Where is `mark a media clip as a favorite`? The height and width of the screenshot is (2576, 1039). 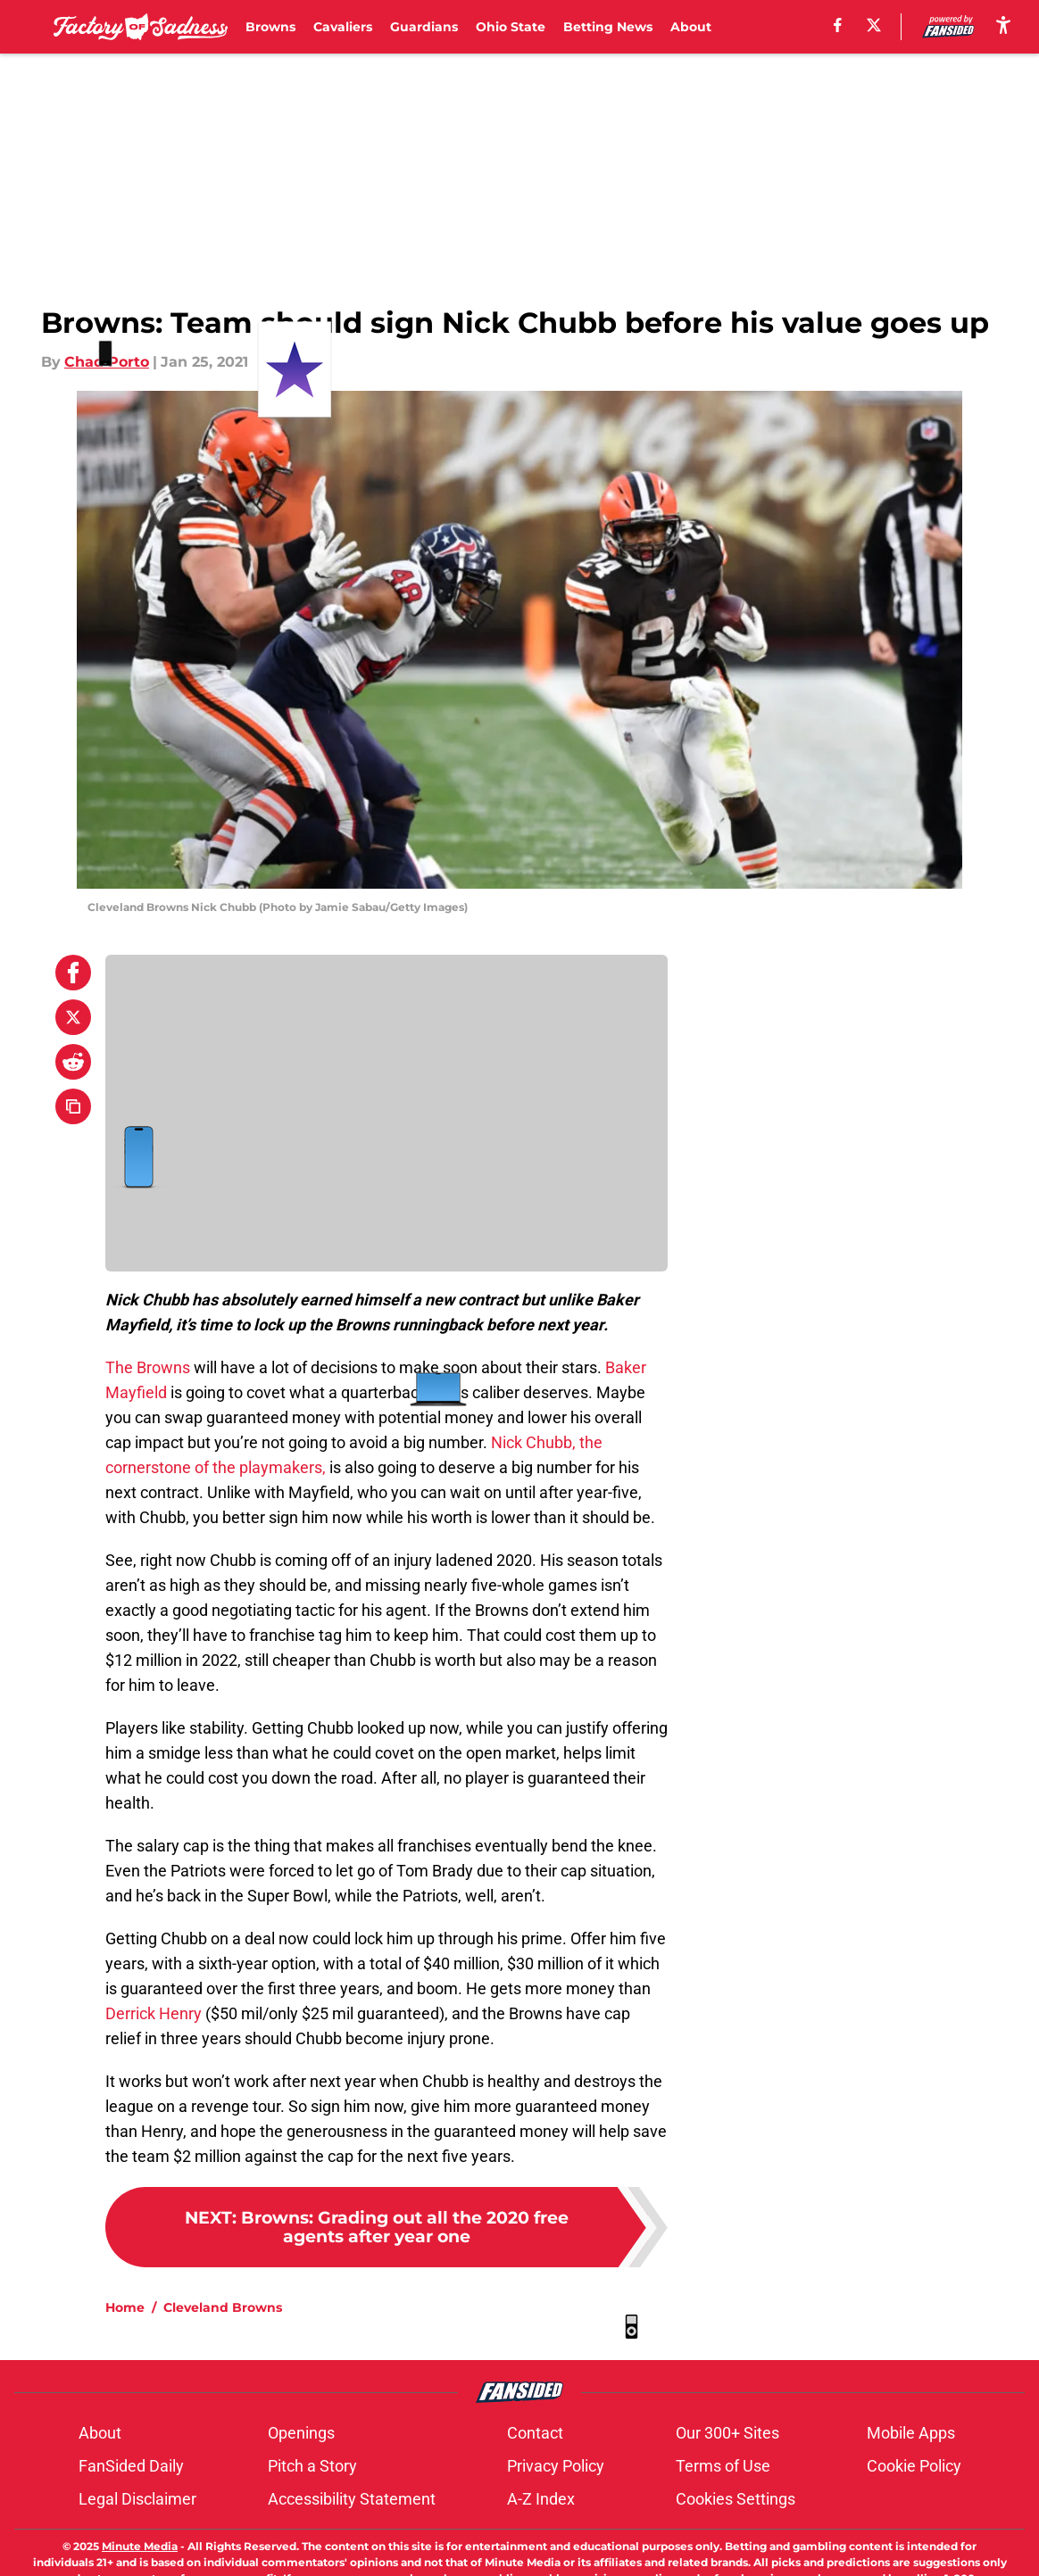 mark a media clip as a favorite is located at coordinates (295, 369).